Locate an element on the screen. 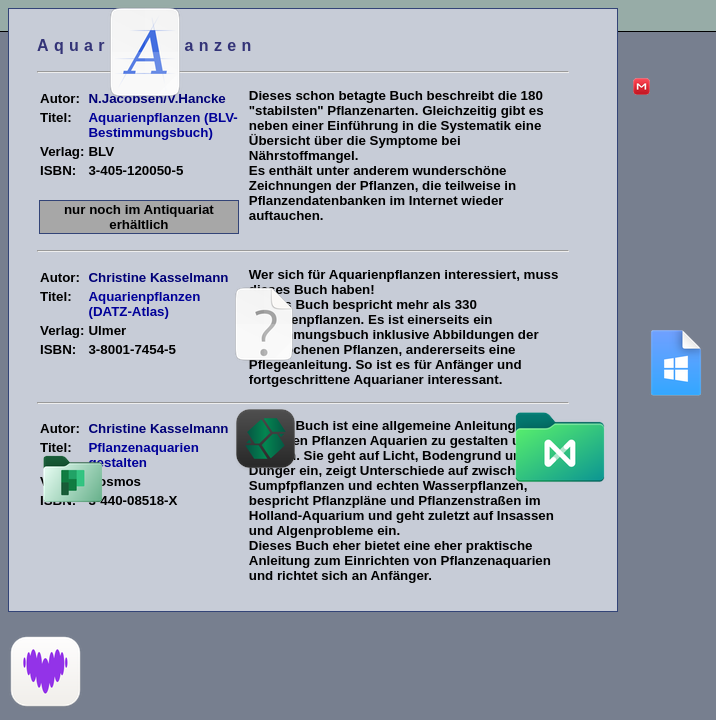 The width and height of the screenshot is (716, 720). open wondershare edrawmind project folder is located at coordinates (559, 449).